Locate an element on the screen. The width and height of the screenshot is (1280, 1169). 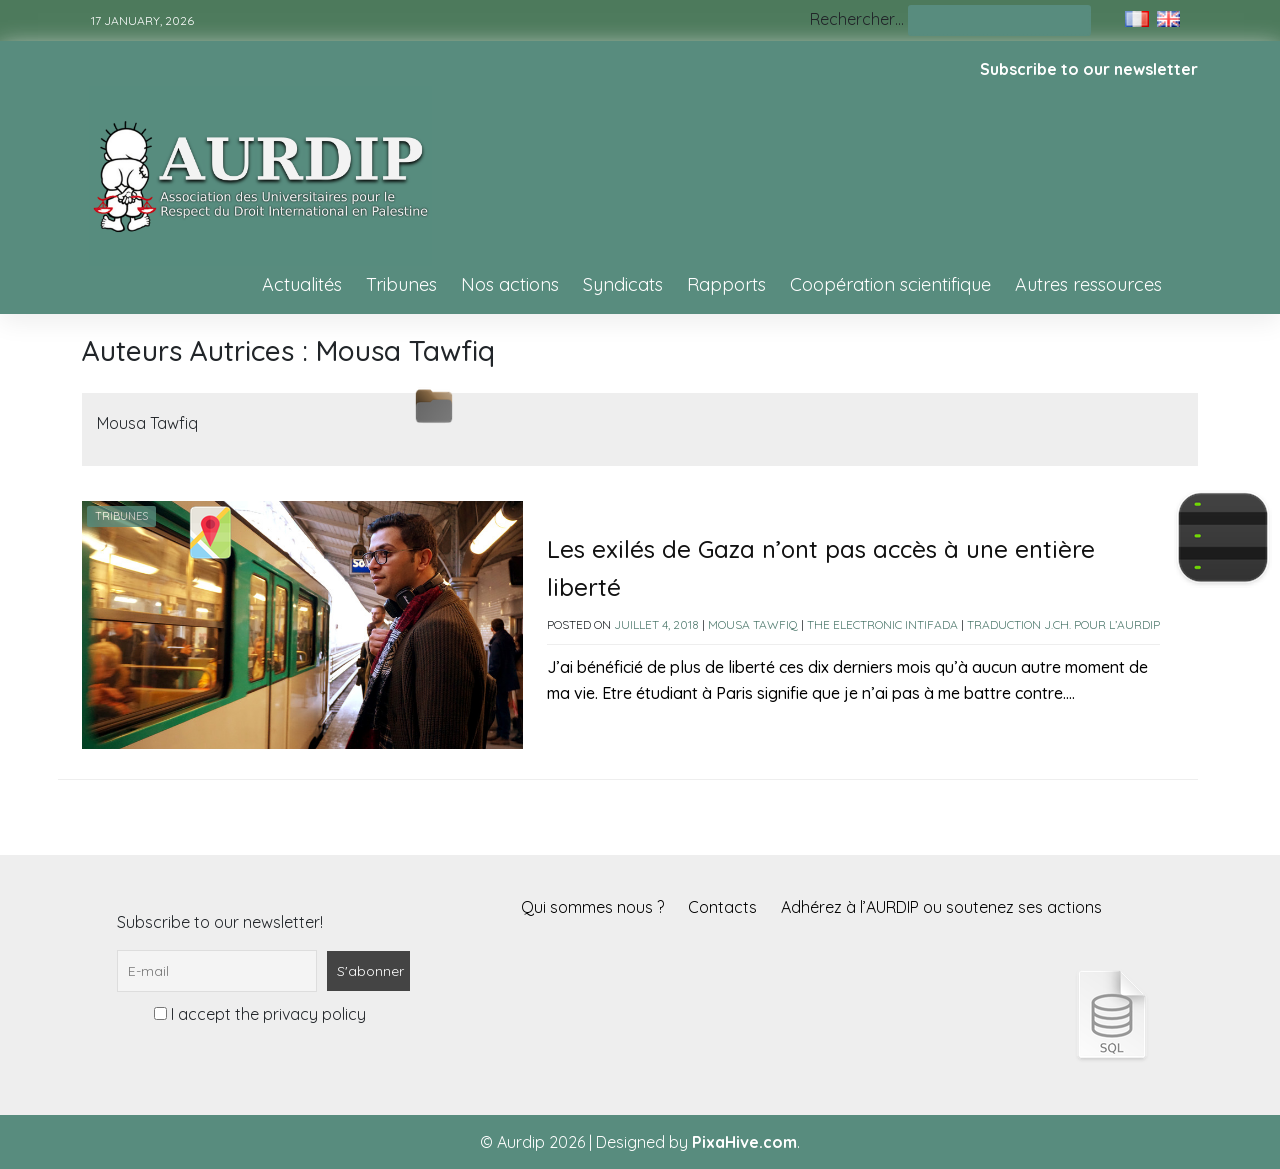
an SQL database file is located at coordinates (1112, 1016).